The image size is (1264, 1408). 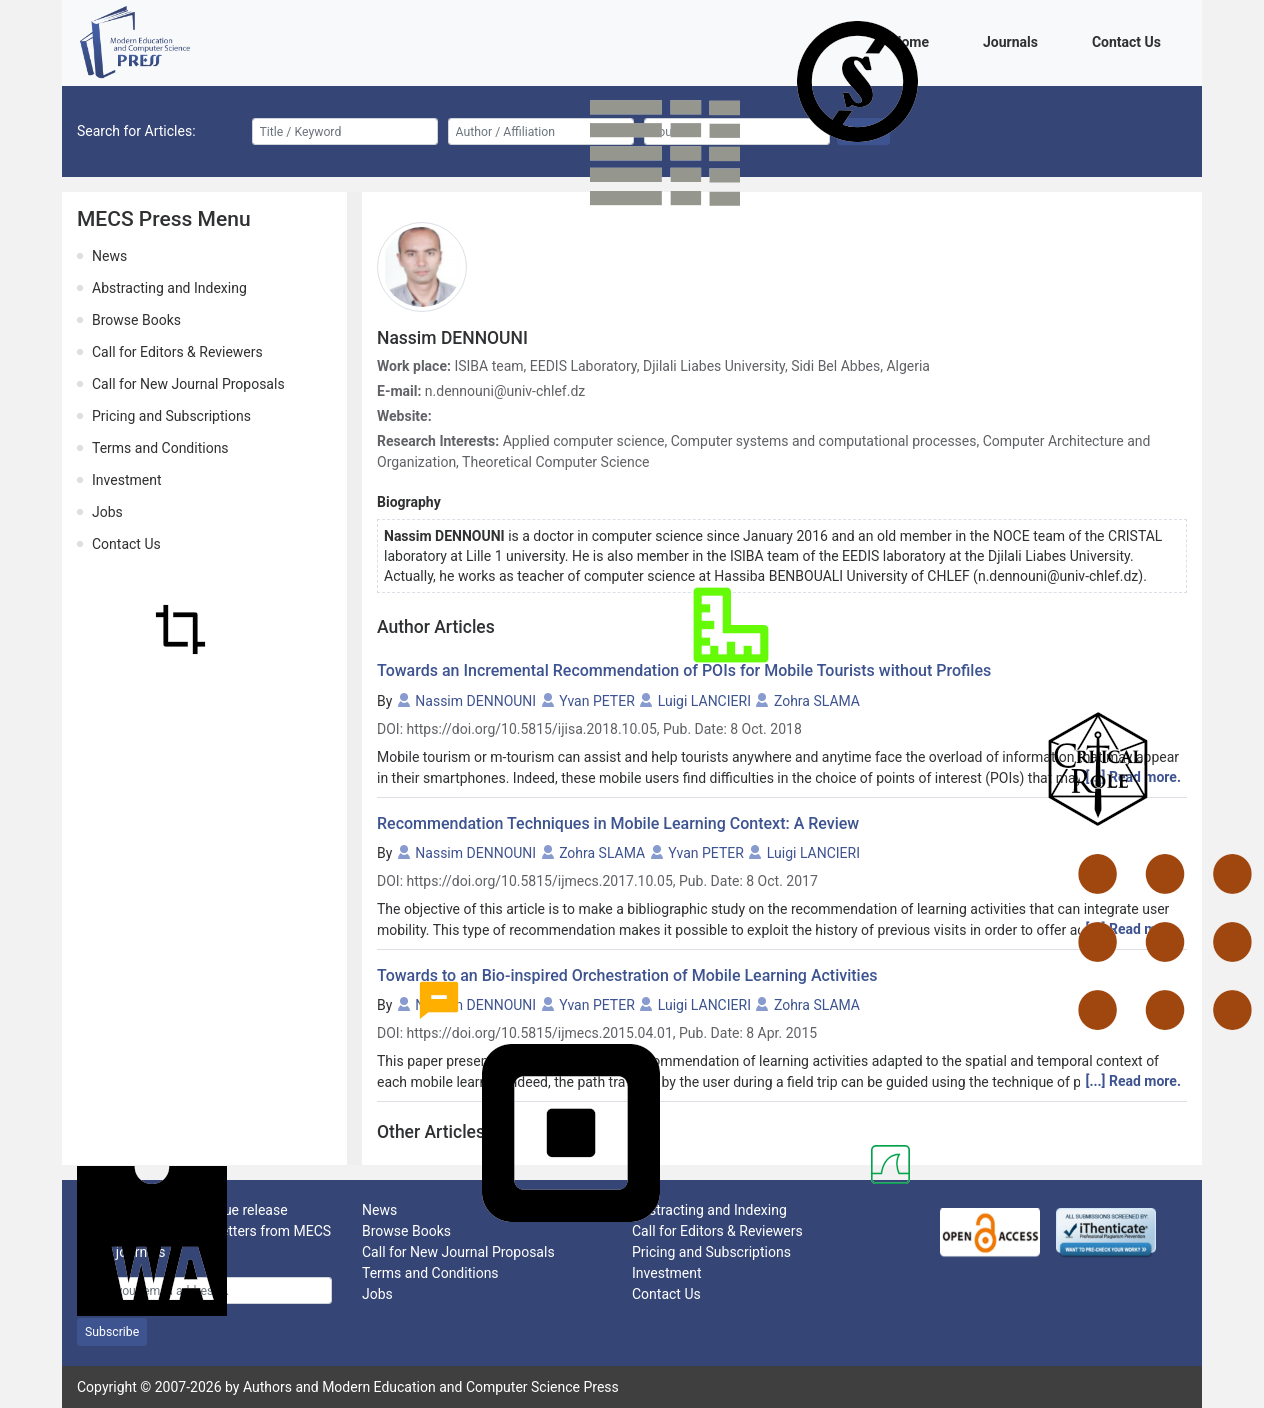 What do you see at coordinates (571, 1133) in the screenshot?
I see `open the Square payment app` at bounding box center [571, 1133].